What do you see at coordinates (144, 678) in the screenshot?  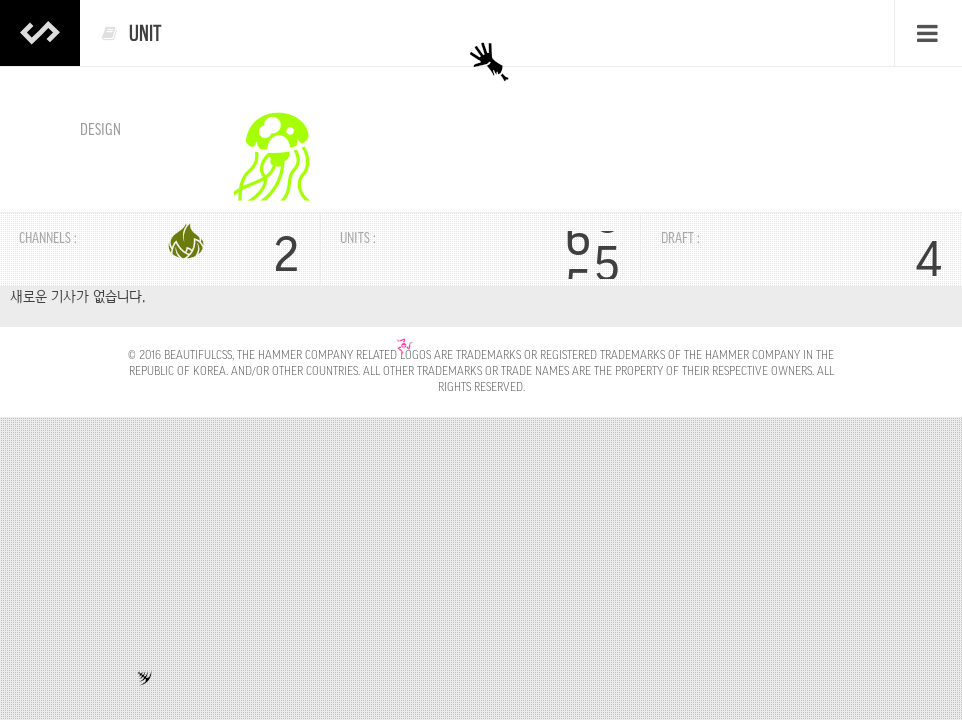 I see `indicates sound or audio waves emitting` at bounding box center [144, 678].